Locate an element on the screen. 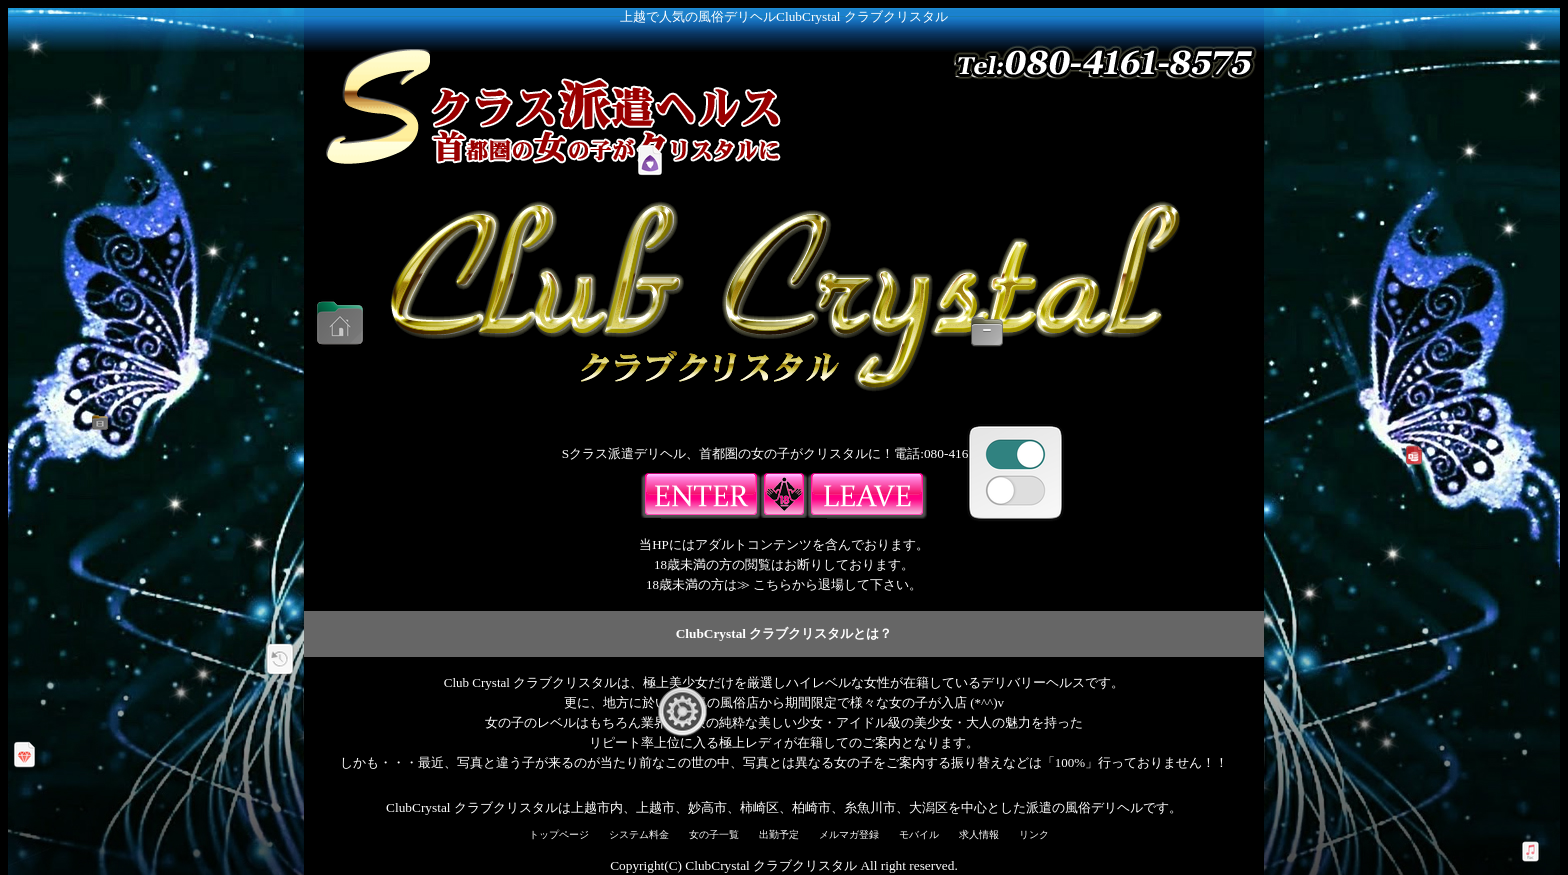 The width and height of the screenshot is (1568, 875). open gnome tweaks settings application is located at coordinates (1015, 472).